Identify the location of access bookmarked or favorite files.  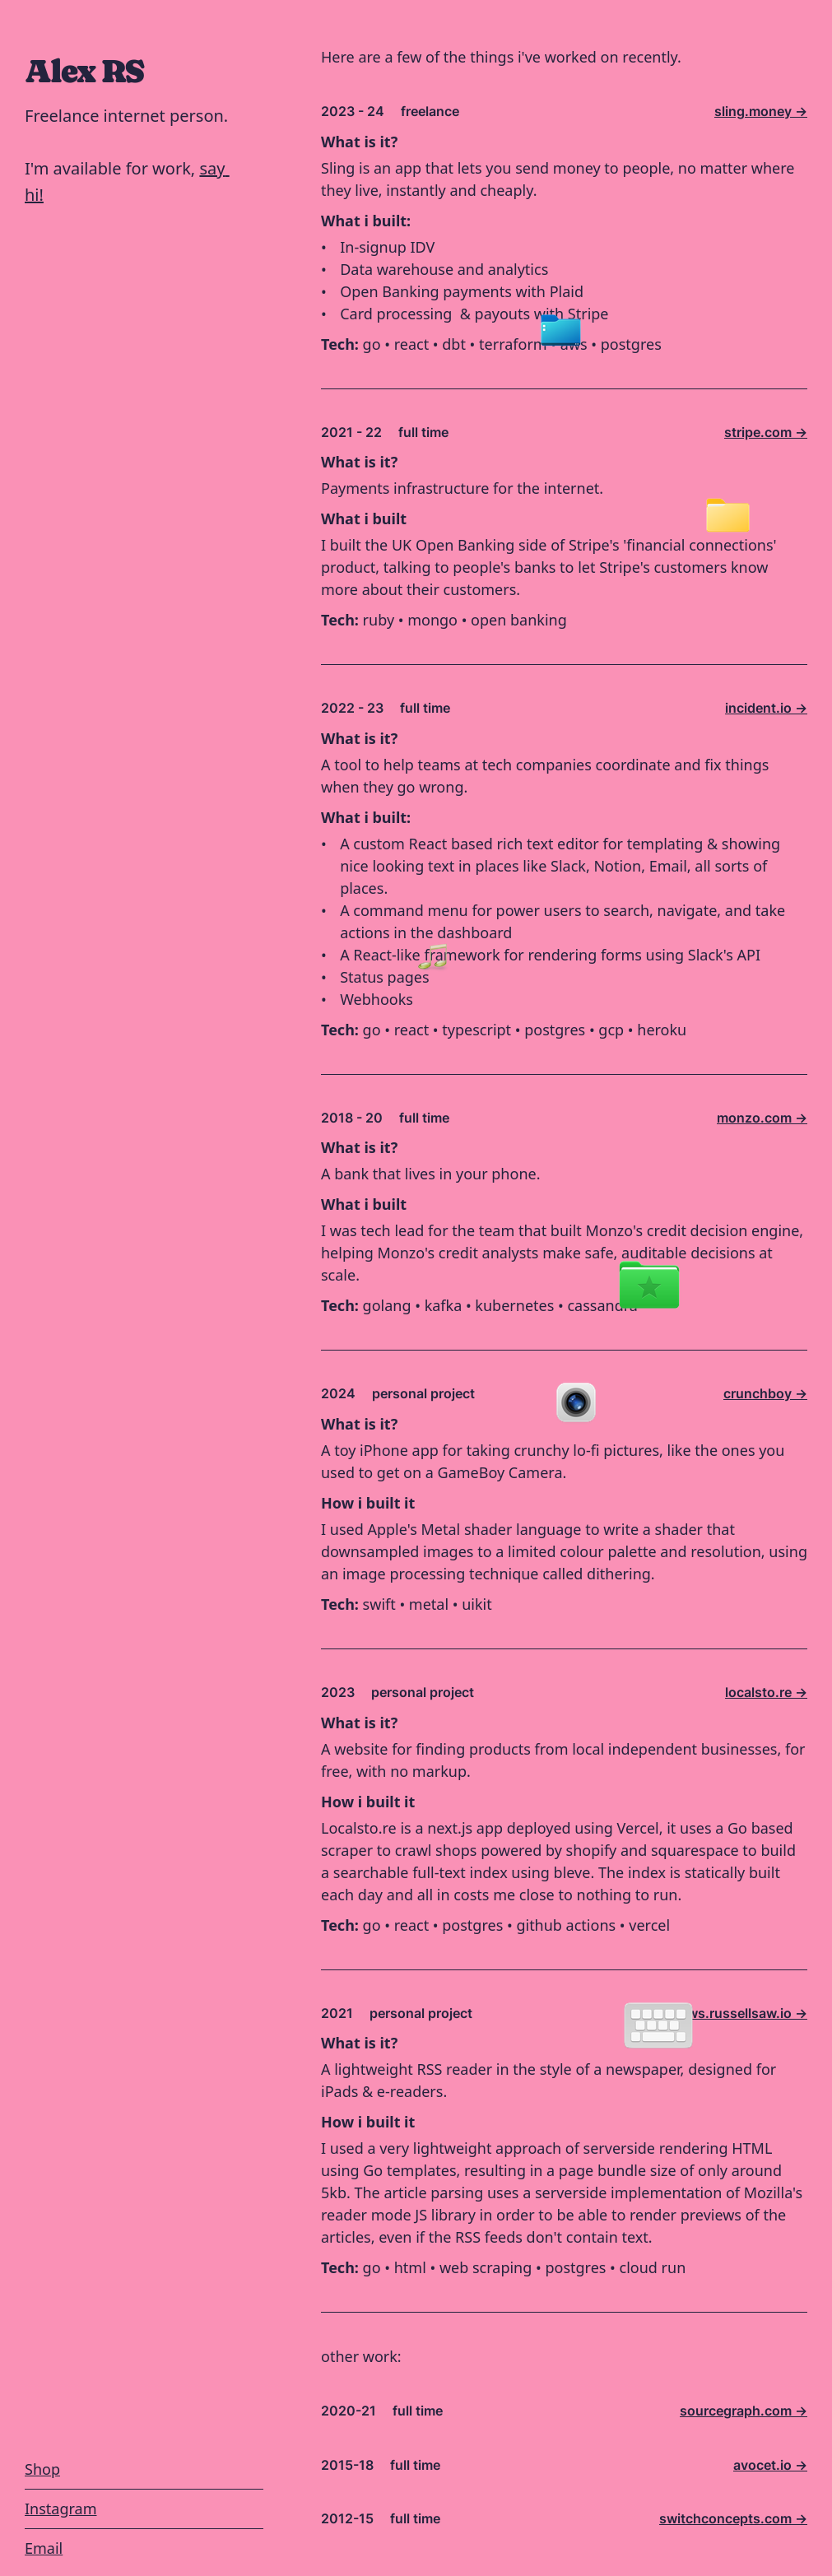
(649, 1285).